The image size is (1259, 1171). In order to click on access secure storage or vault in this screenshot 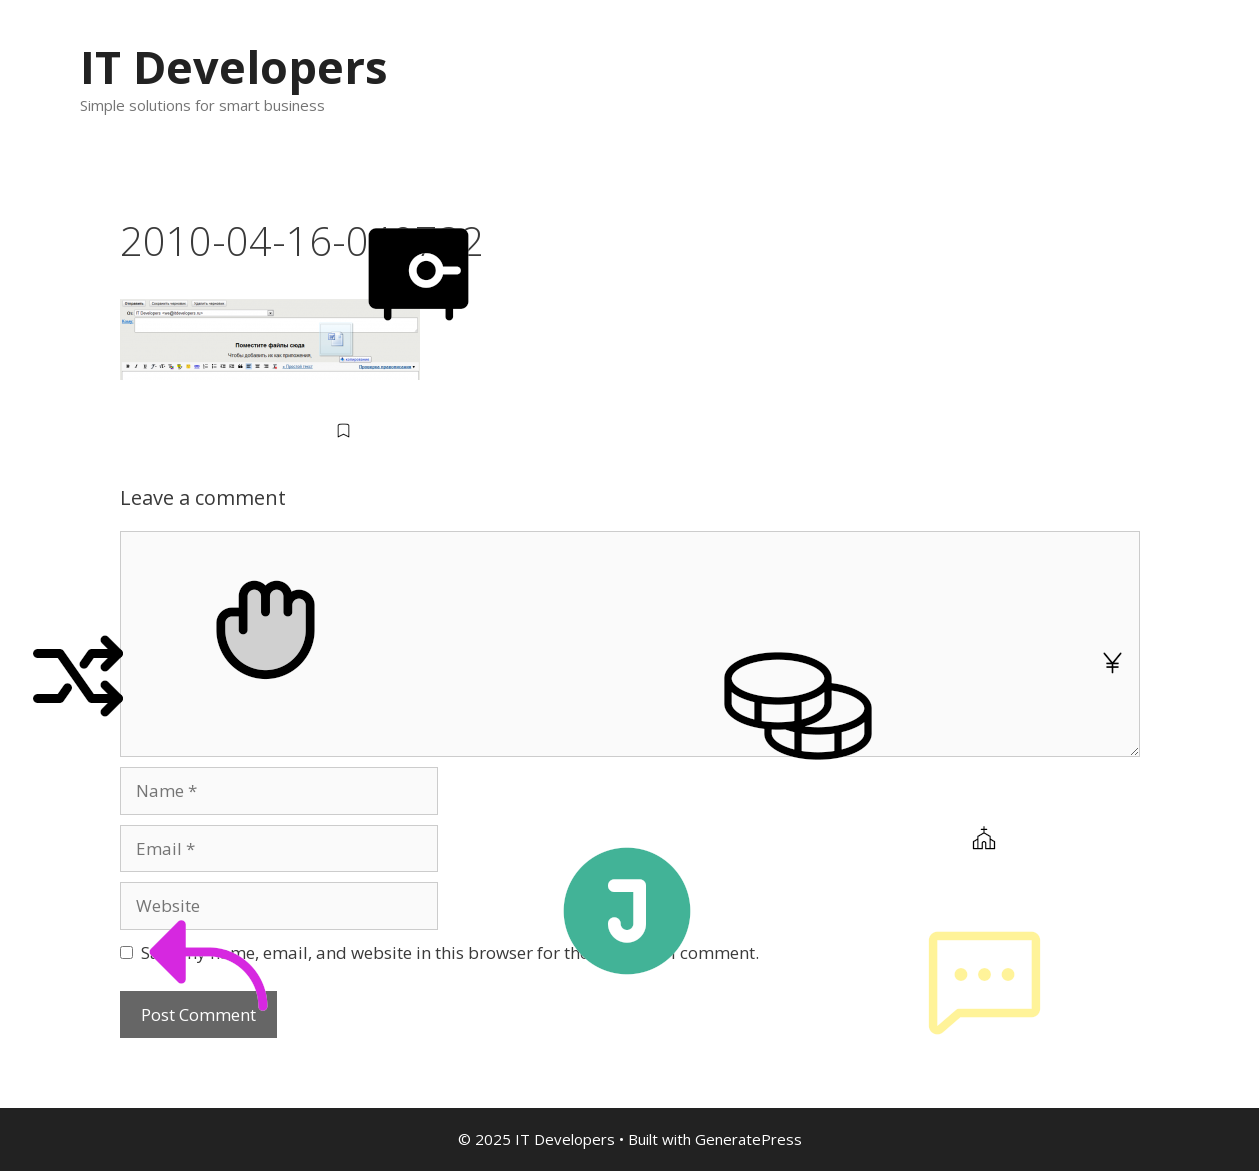, I will do `click(418, 270)`.